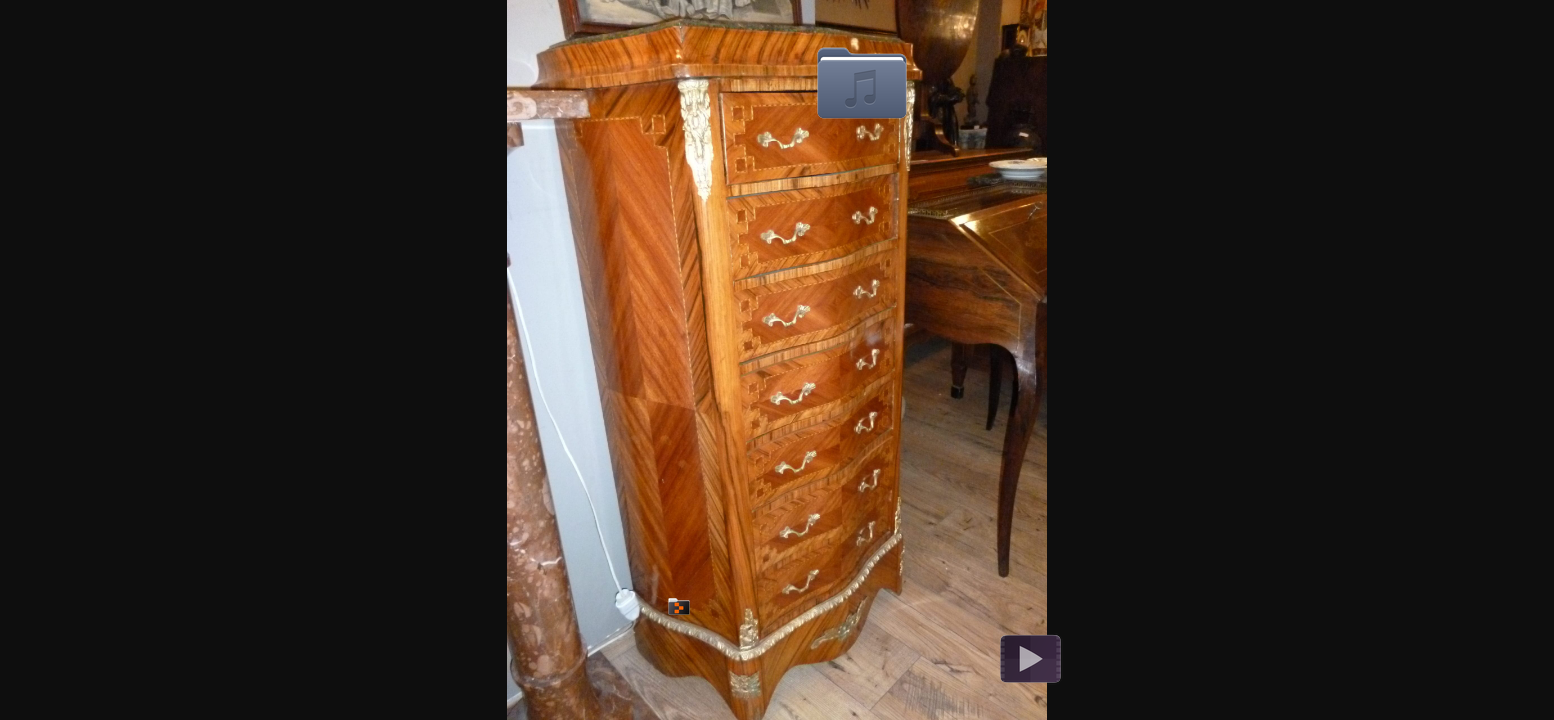 The image size is (1554, 720). Describe the element at coordinates (862, 83) in the screenshot. I see `open your music files folder` at that location.